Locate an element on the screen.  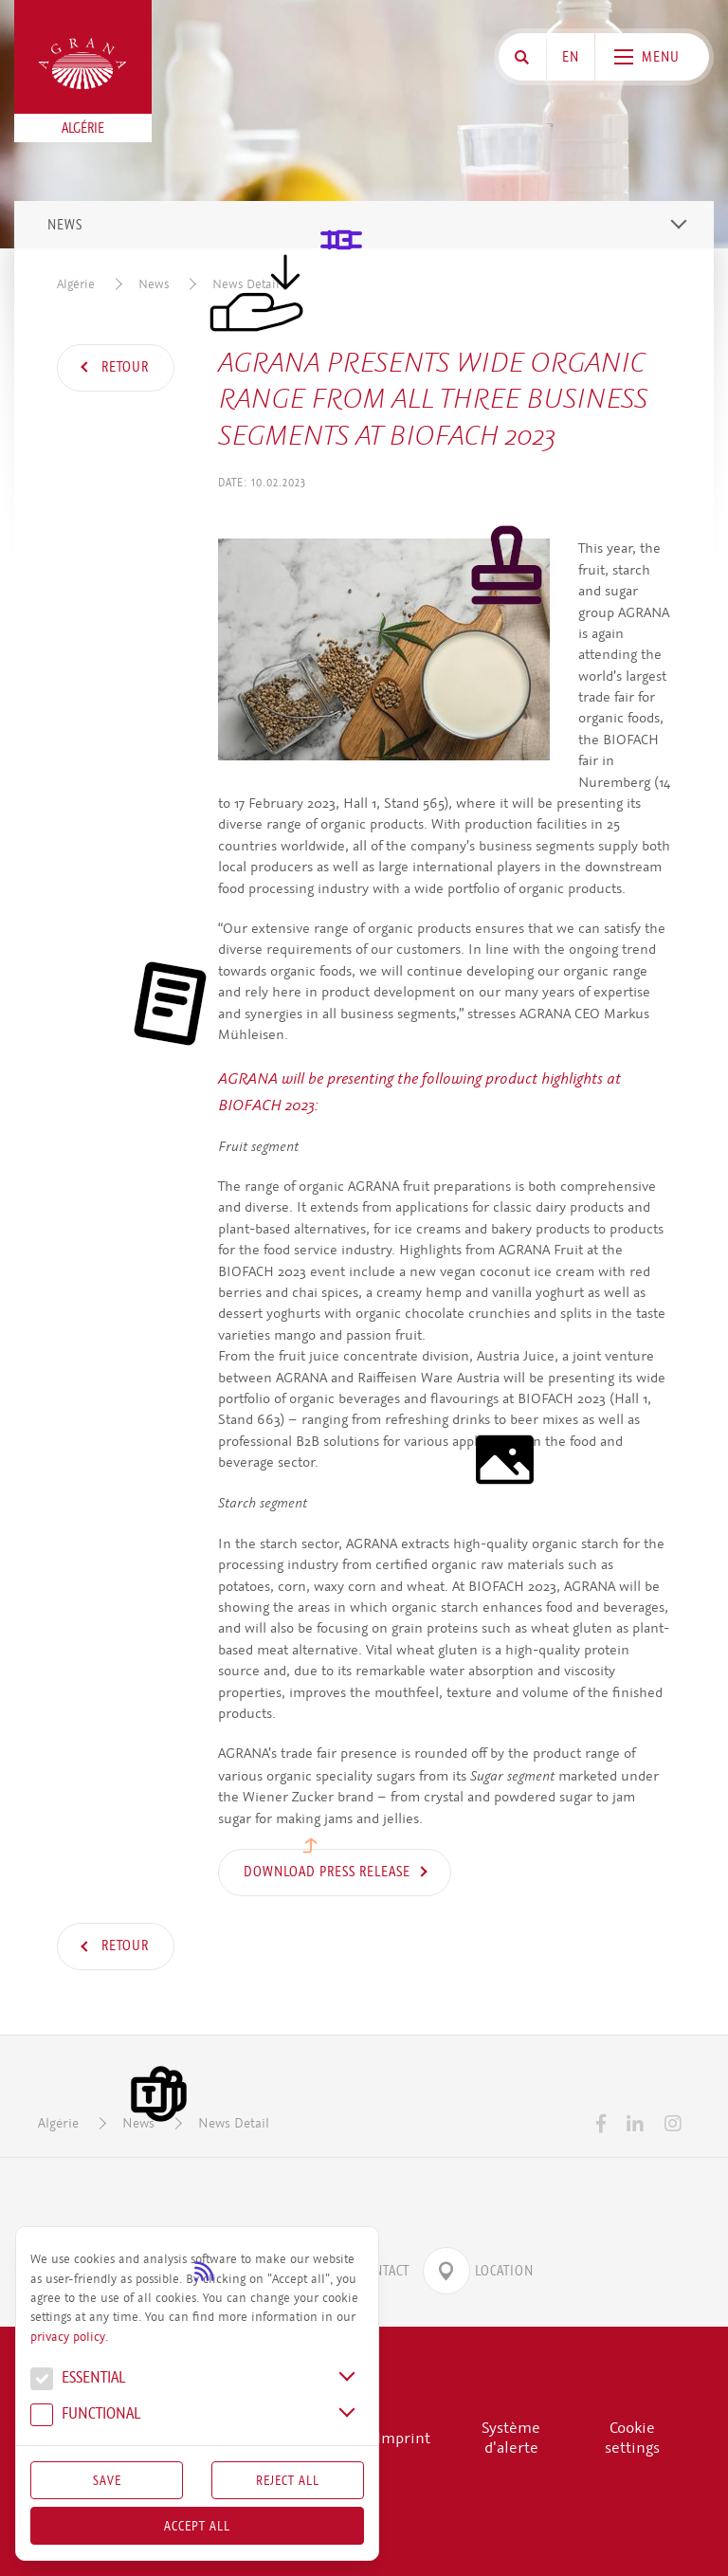
receive or accept an incoming item is located at coordinates (260, 298).